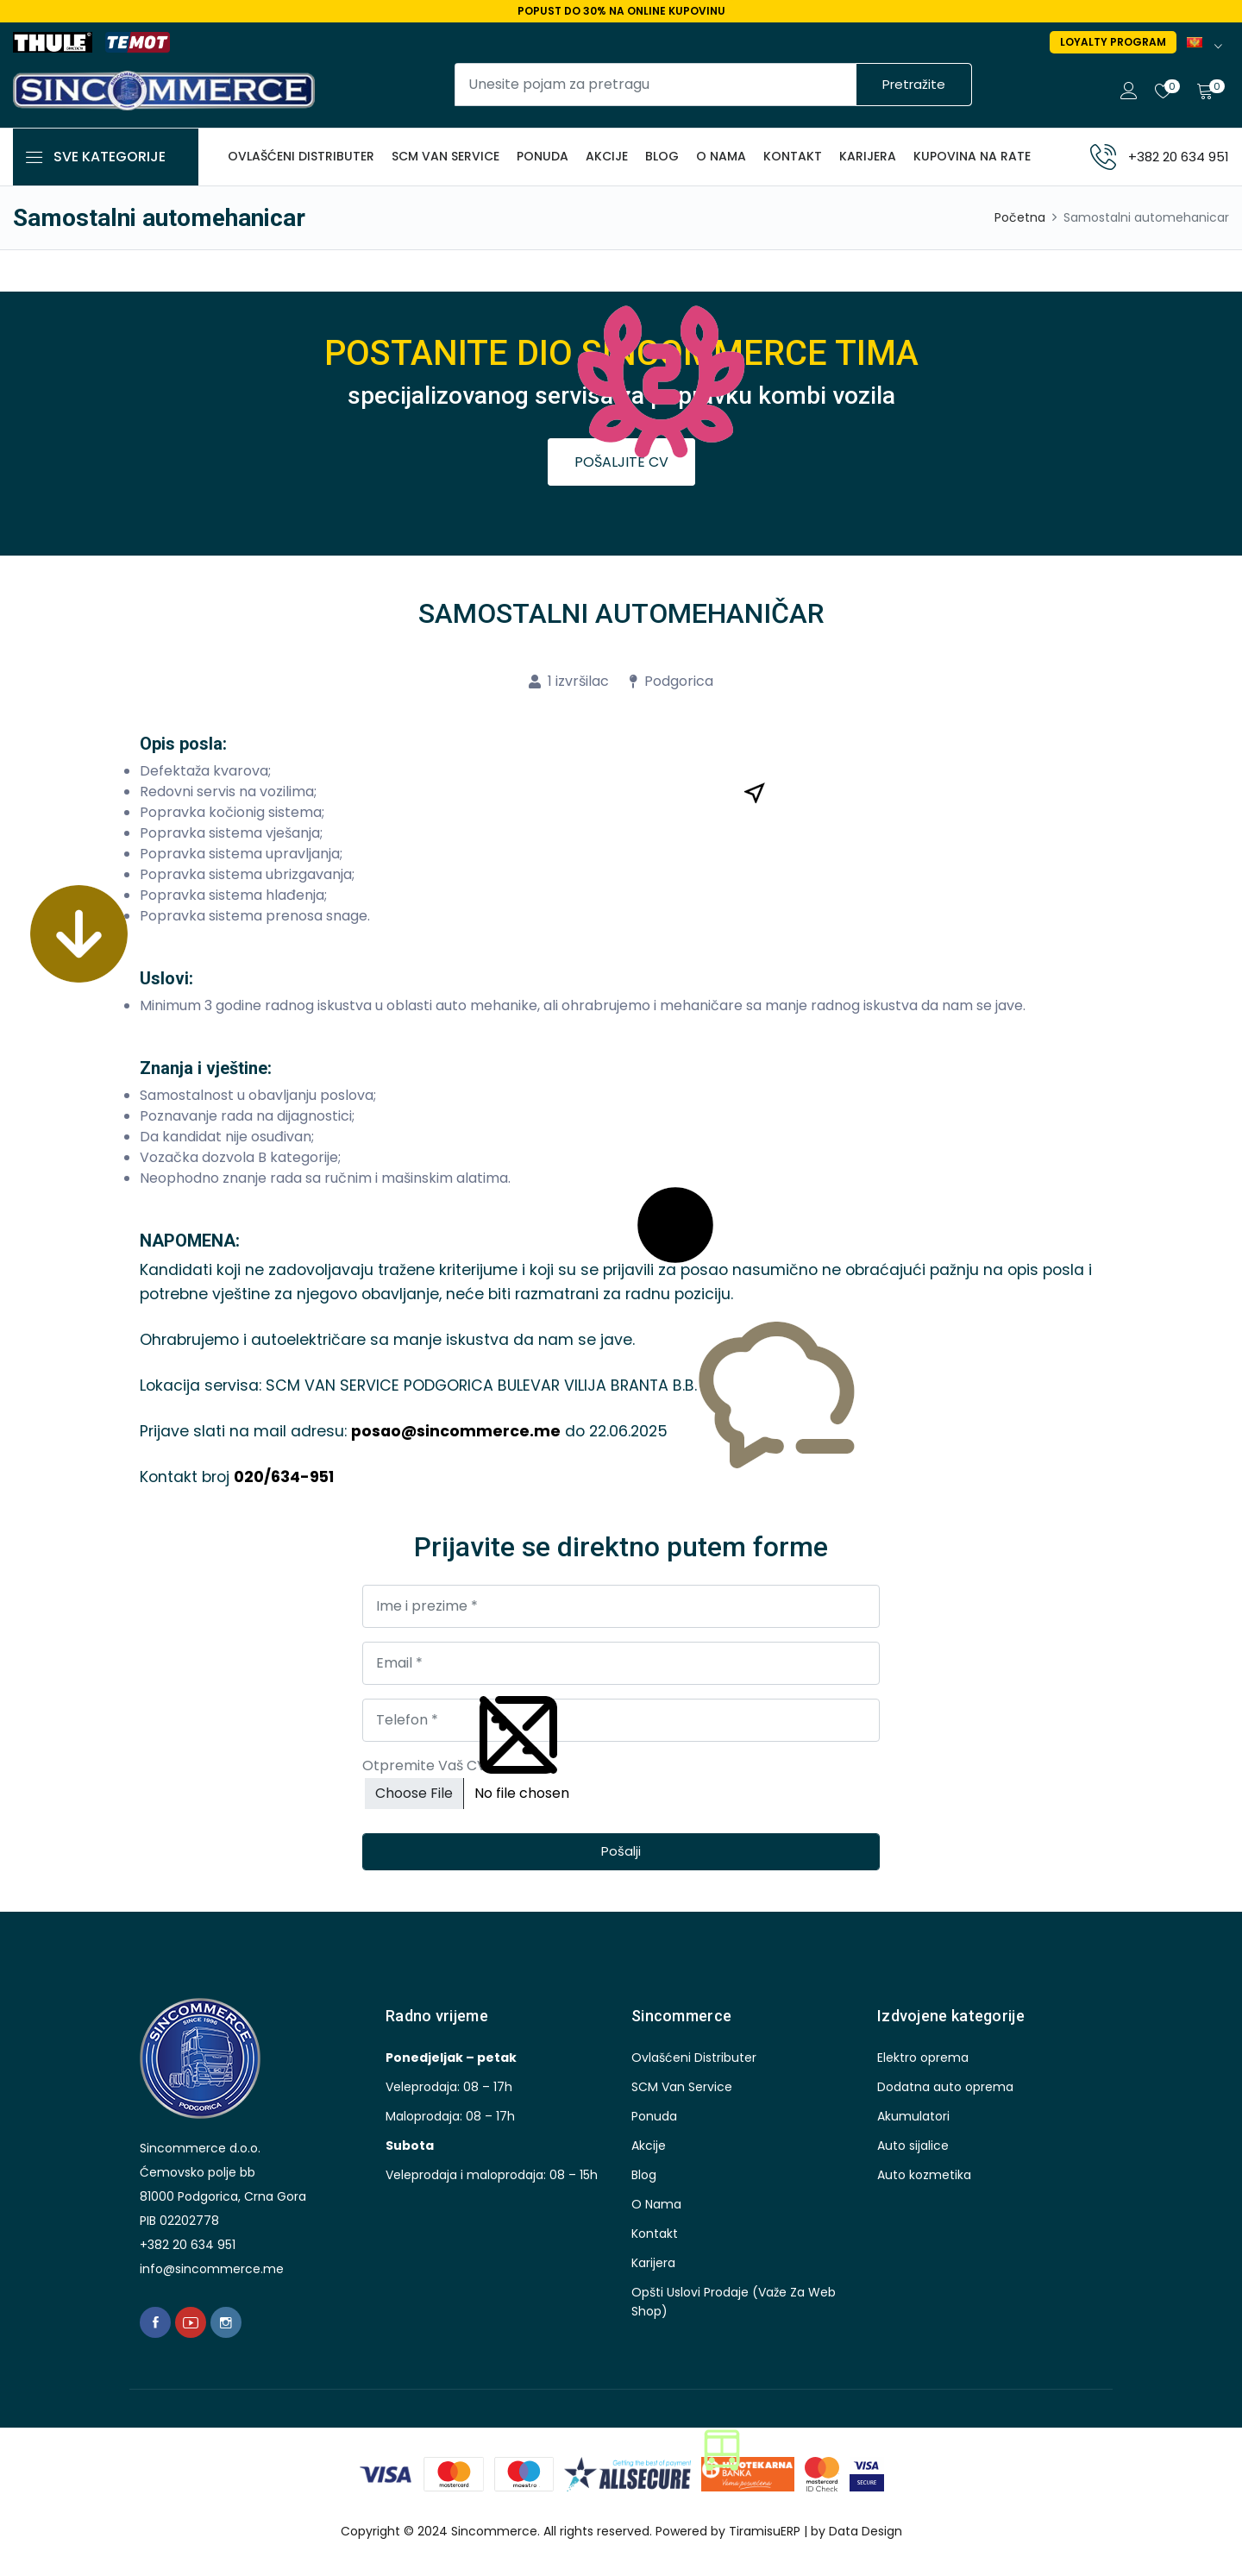 The image size is (1242, 2576). I want to click on access navigation or get directions, so click(755, 793).